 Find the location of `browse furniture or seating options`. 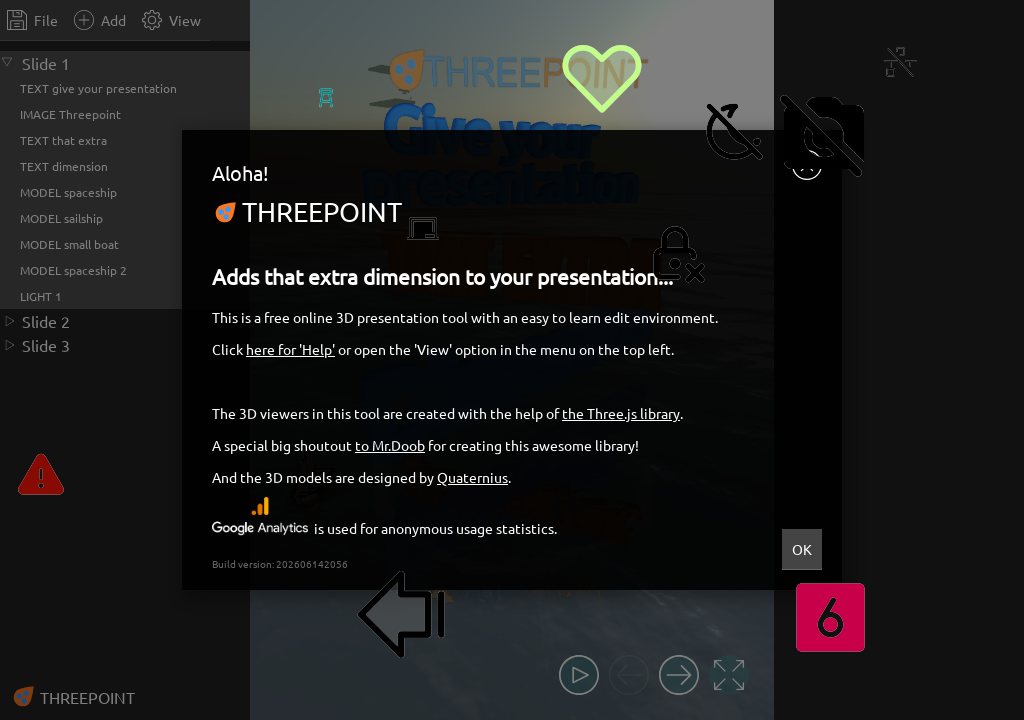

browse furniture or seating options is located at coordinates (326, 98).